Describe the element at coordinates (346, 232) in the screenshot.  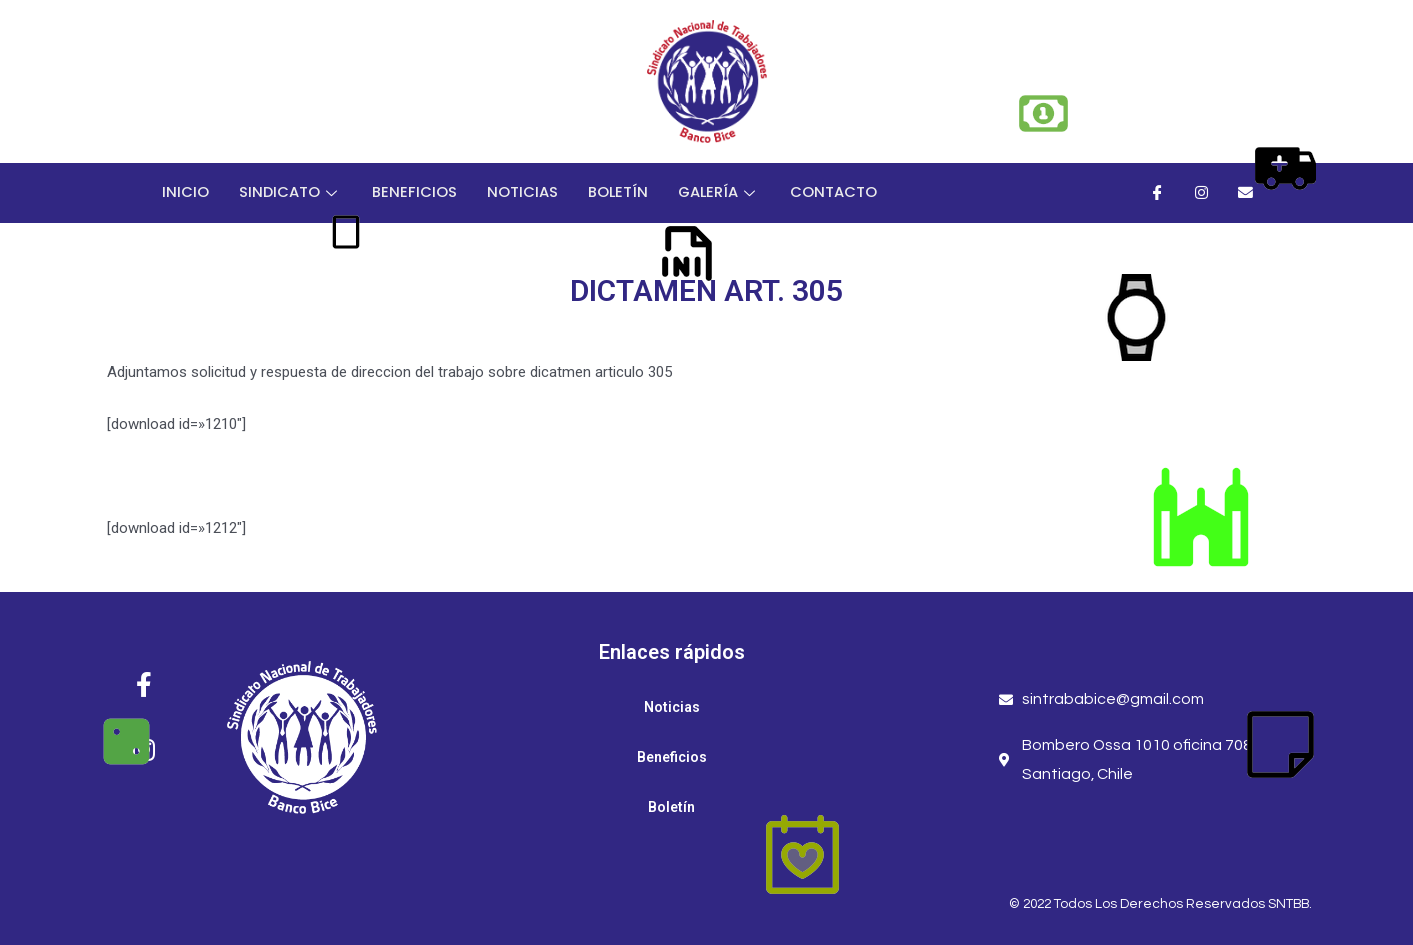
I see `switch to single column layout` at that location.